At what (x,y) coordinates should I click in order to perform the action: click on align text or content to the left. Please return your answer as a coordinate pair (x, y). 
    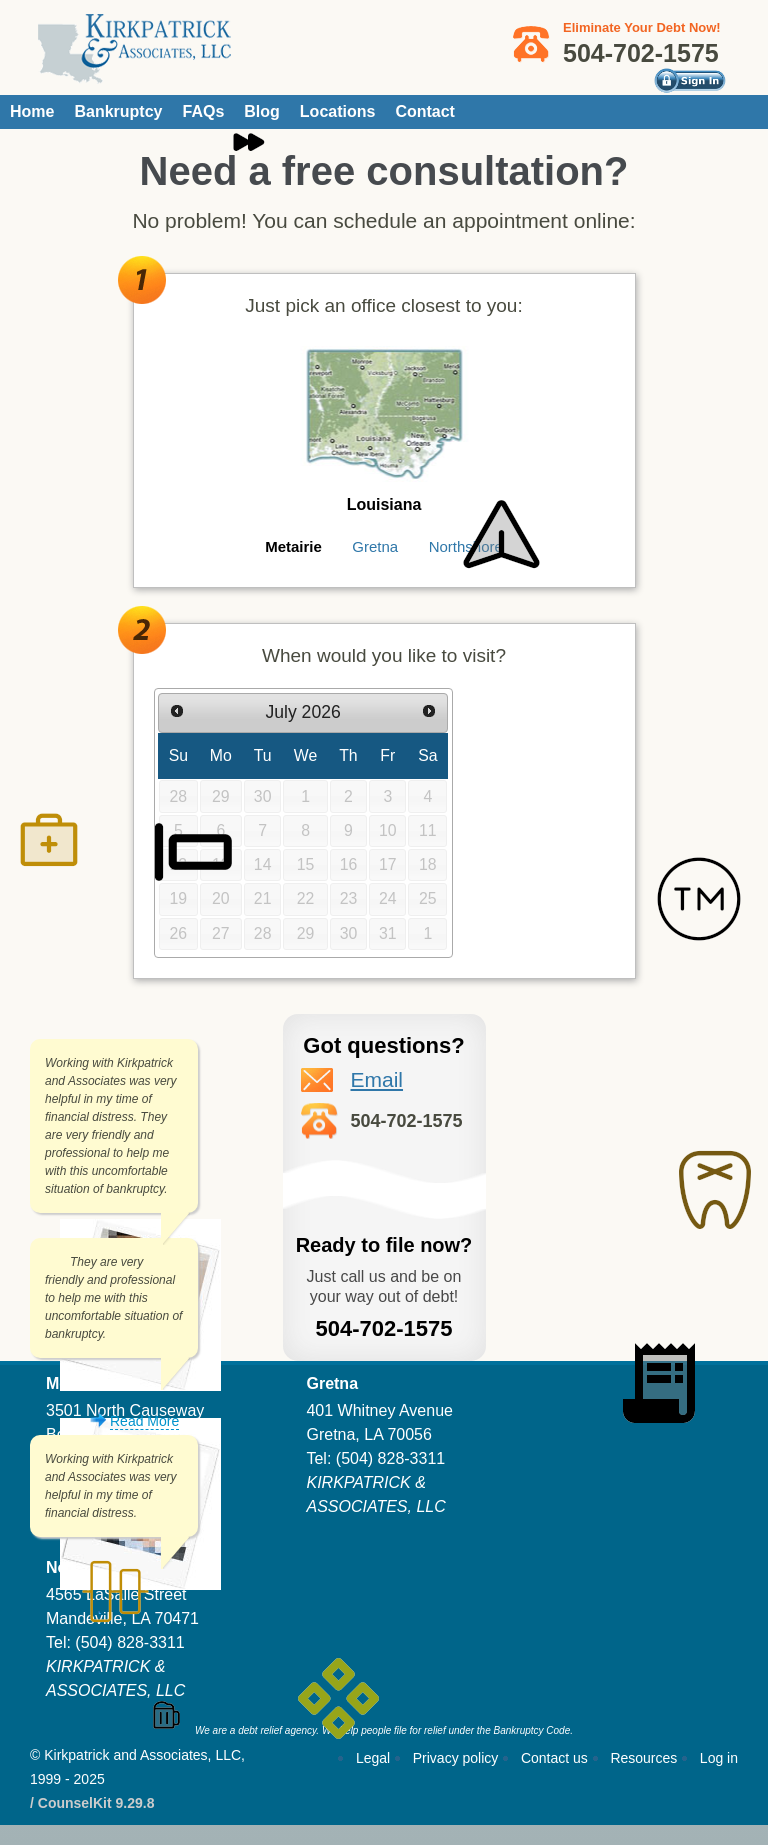
    Looking at the image, I should click on (192, 852).